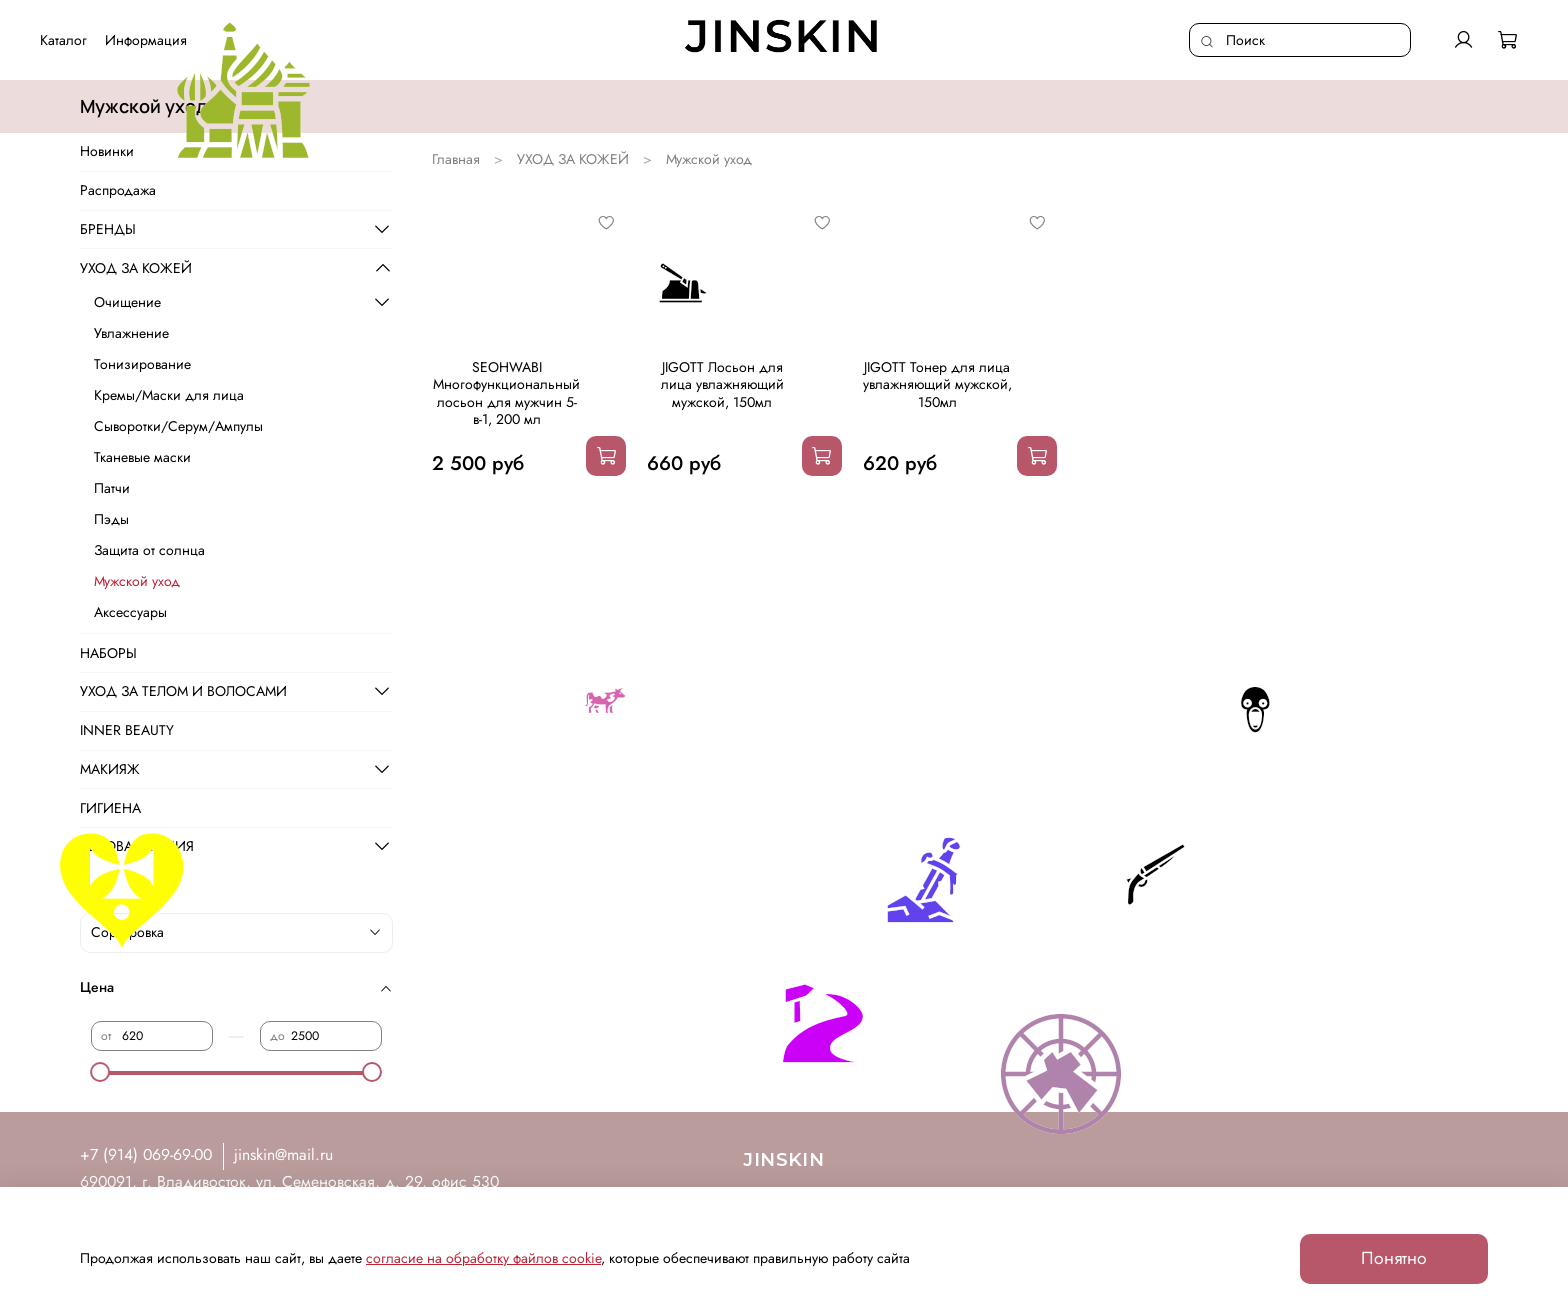 This screenshot has height=1315, width=1568. I want to click on access farm or livestock management features, so click(605, 700).